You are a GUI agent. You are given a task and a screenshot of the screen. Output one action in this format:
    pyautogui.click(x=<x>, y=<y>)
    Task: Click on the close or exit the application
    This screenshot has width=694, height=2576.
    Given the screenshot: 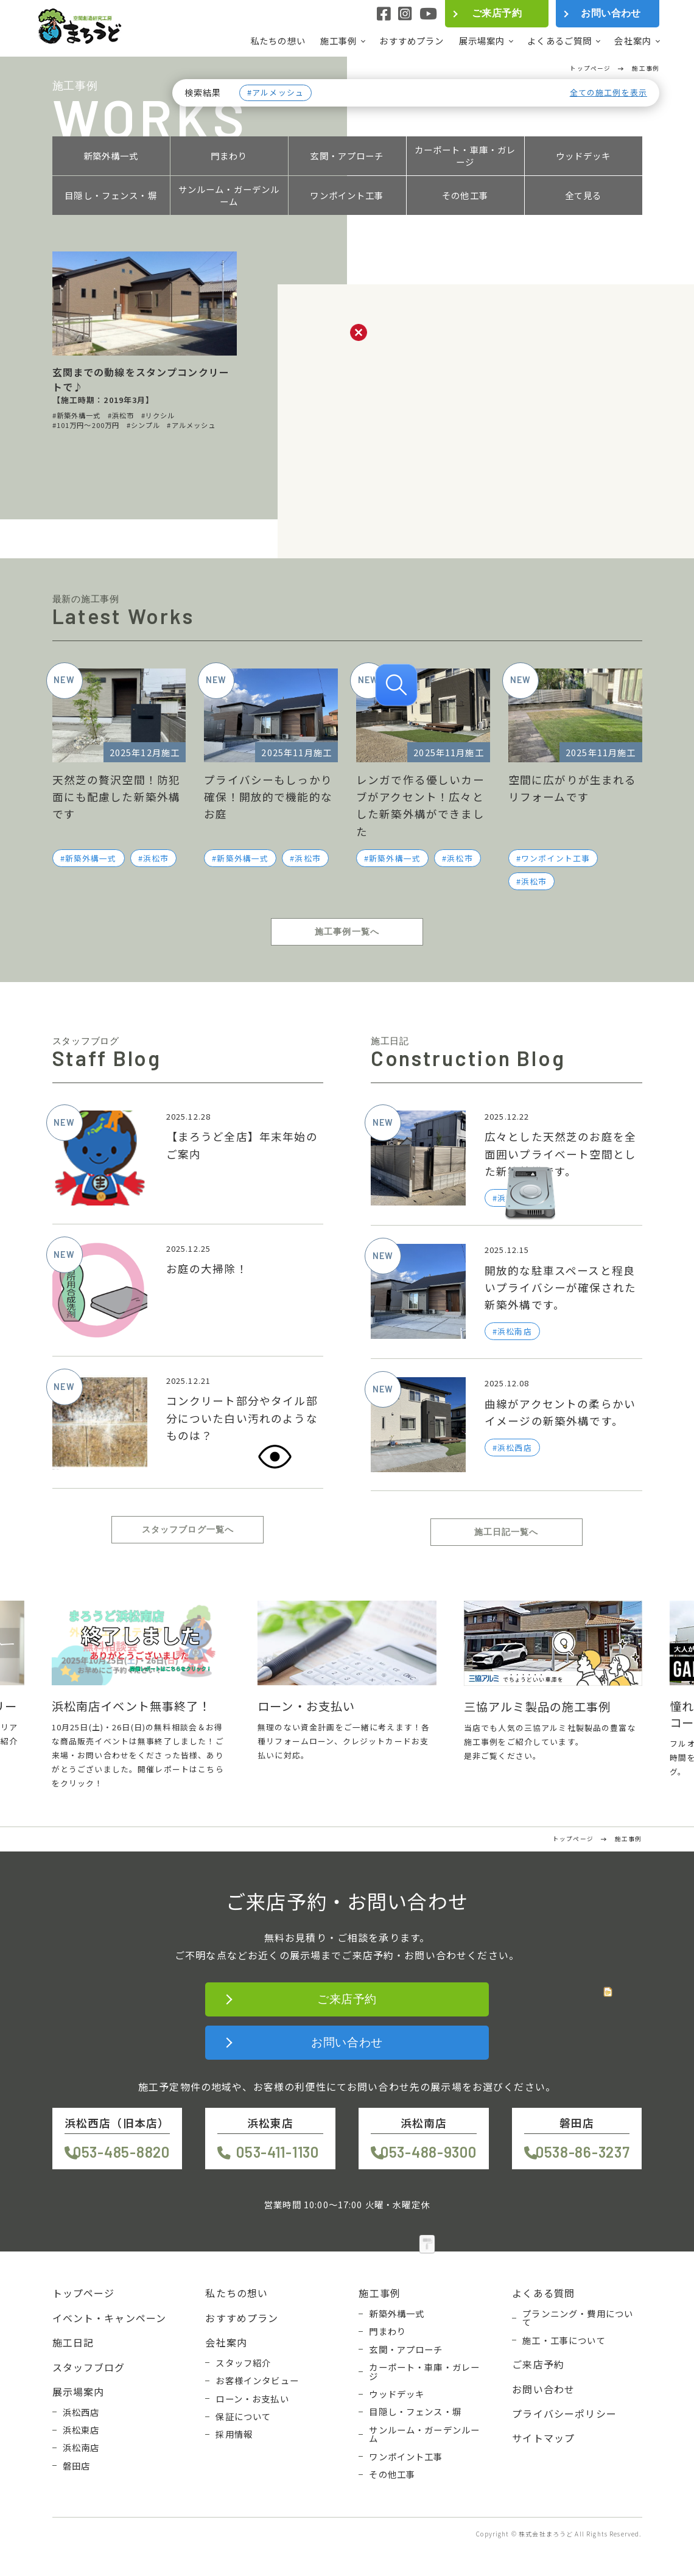 What is the action you would take?
    pyautogui.click(x=359, y=332)
    